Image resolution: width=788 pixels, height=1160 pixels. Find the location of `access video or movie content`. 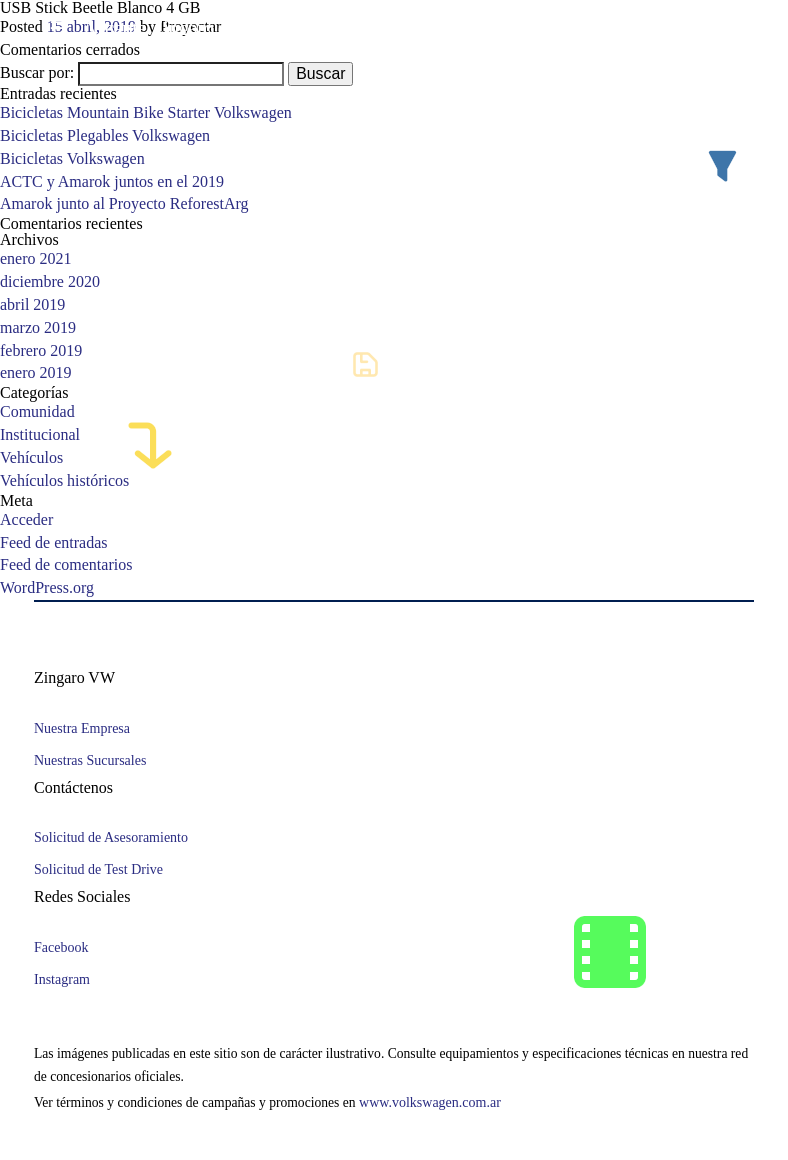

access video or movie content is located at coordinates (610, 952).